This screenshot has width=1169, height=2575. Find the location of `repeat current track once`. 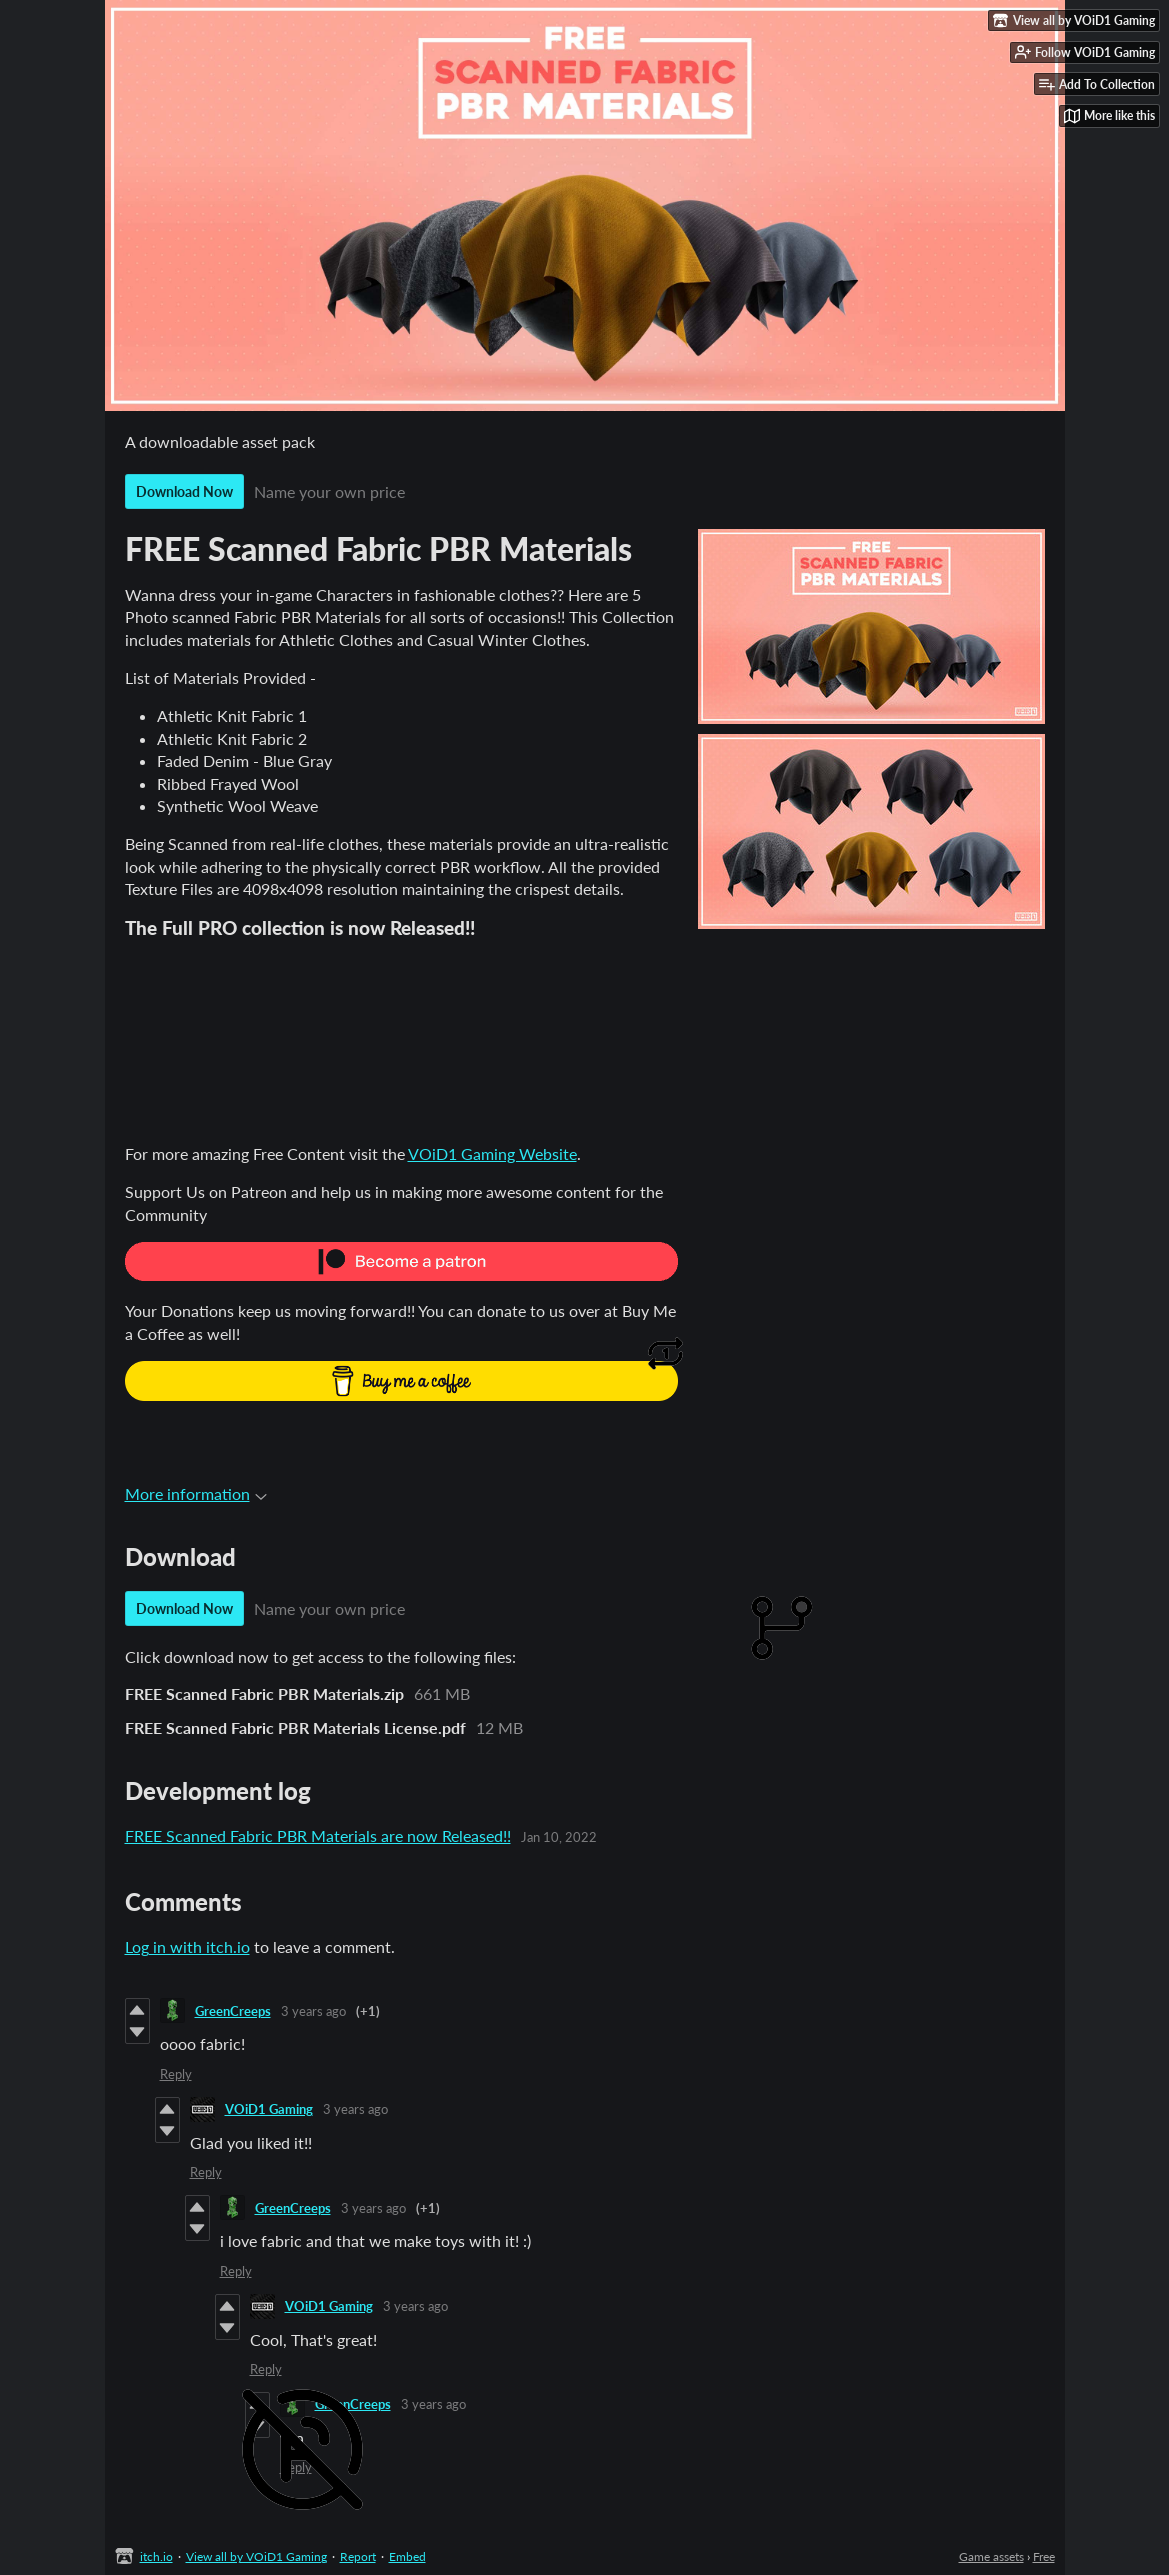

repeat current track once is located at coordinates (665, 1353).